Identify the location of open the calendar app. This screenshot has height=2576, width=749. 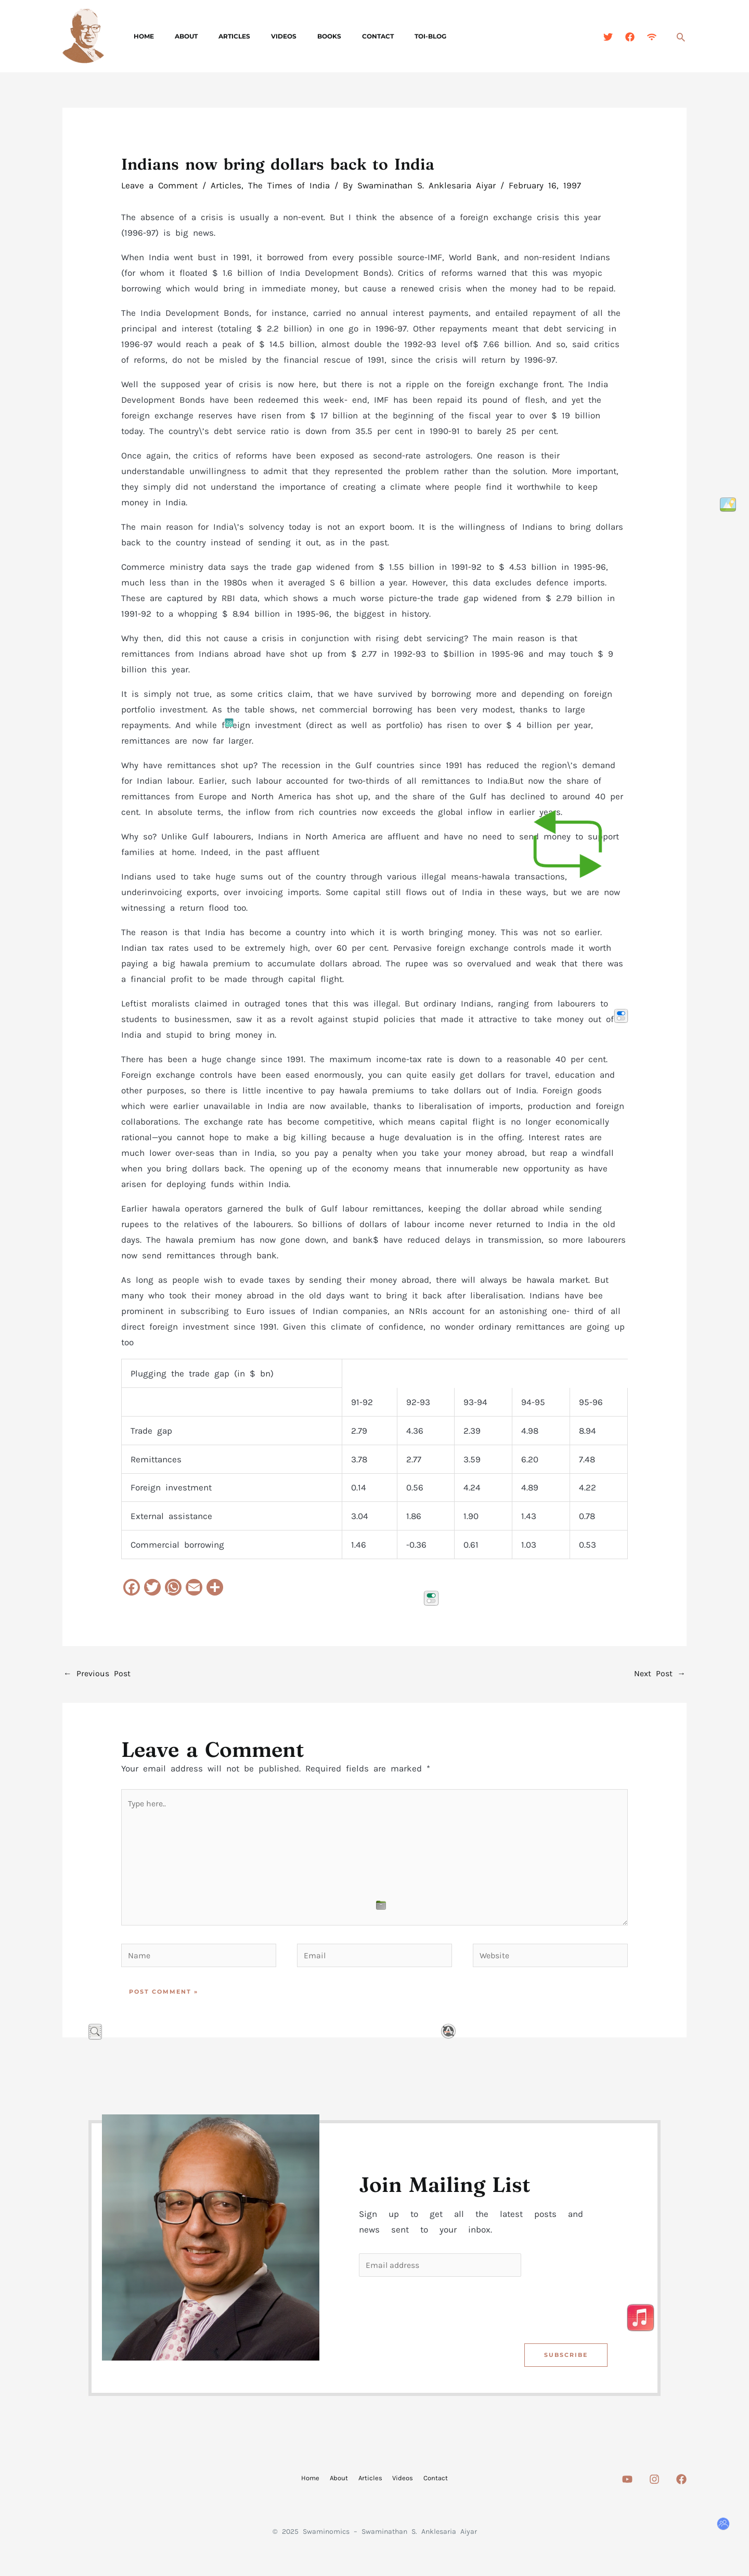
(229, 722).